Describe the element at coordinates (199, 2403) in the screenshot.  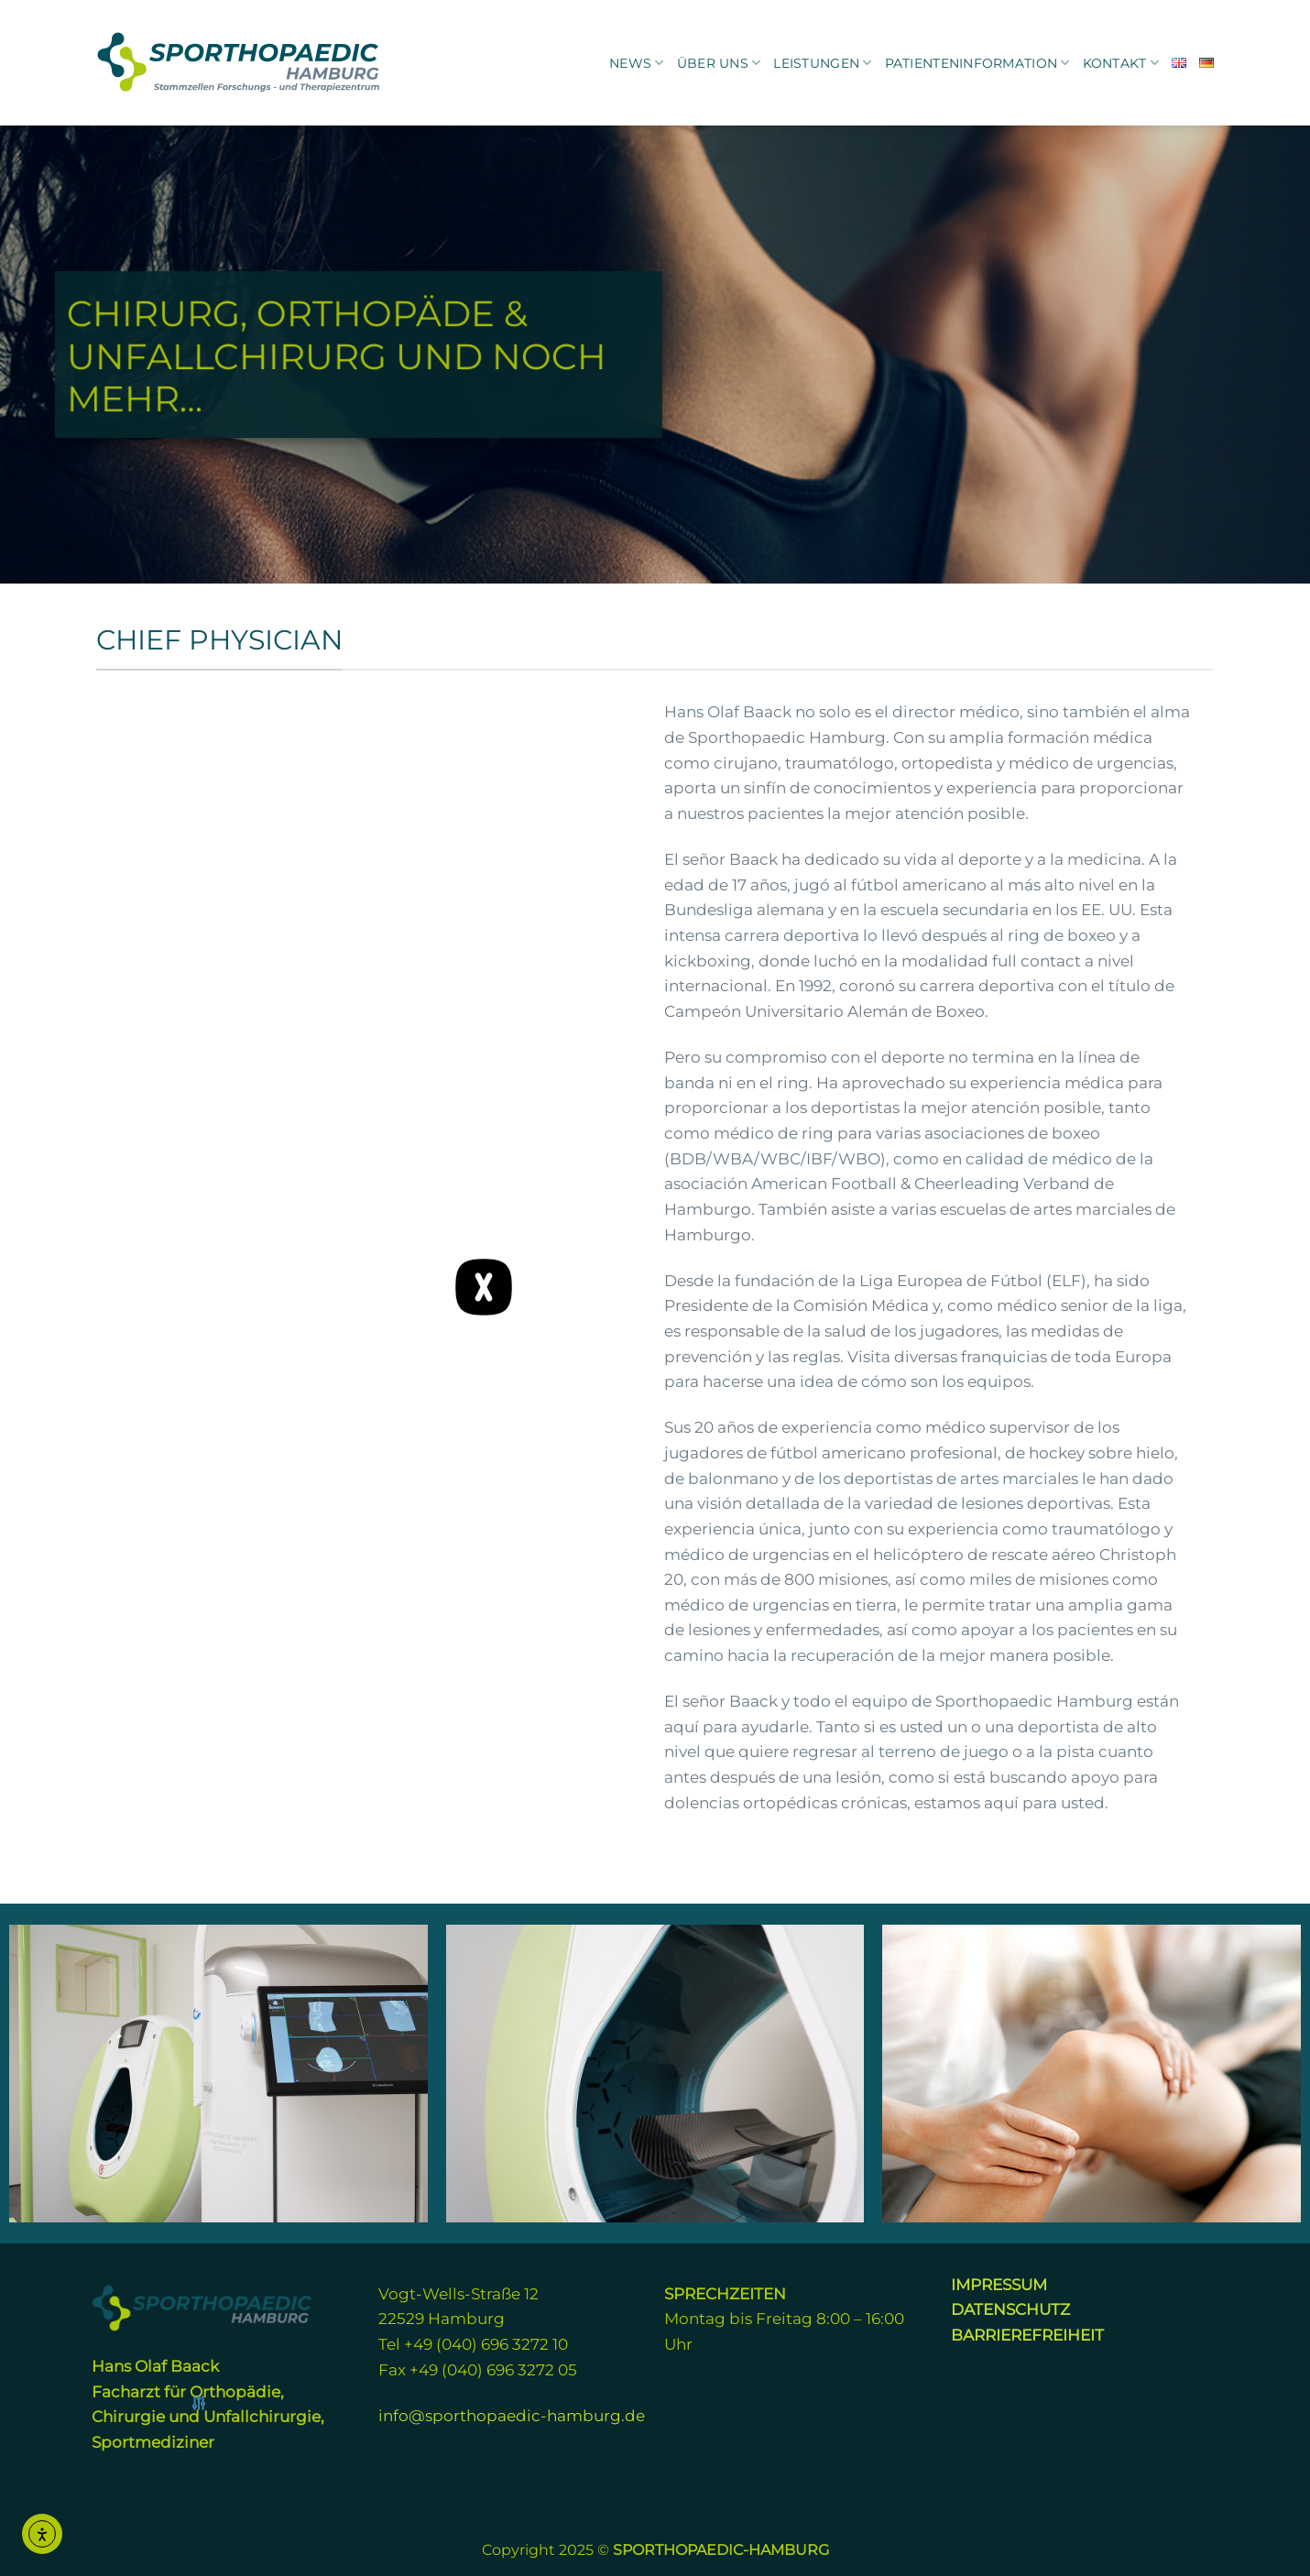
I see `adjust settings or preferences` at that location.